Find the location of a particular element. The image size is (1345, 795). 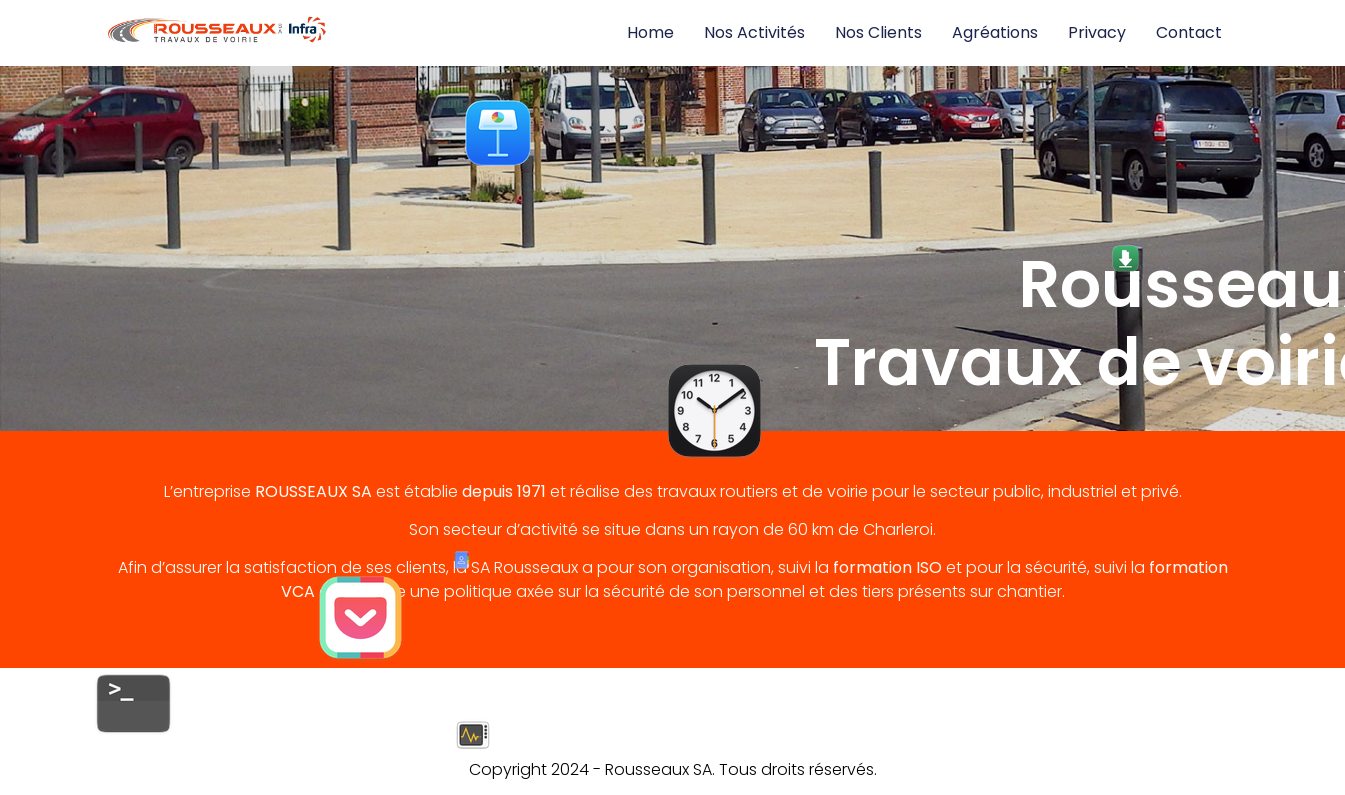

download videos from YouTube for offline viewing is located at coordinates (1125, 258).